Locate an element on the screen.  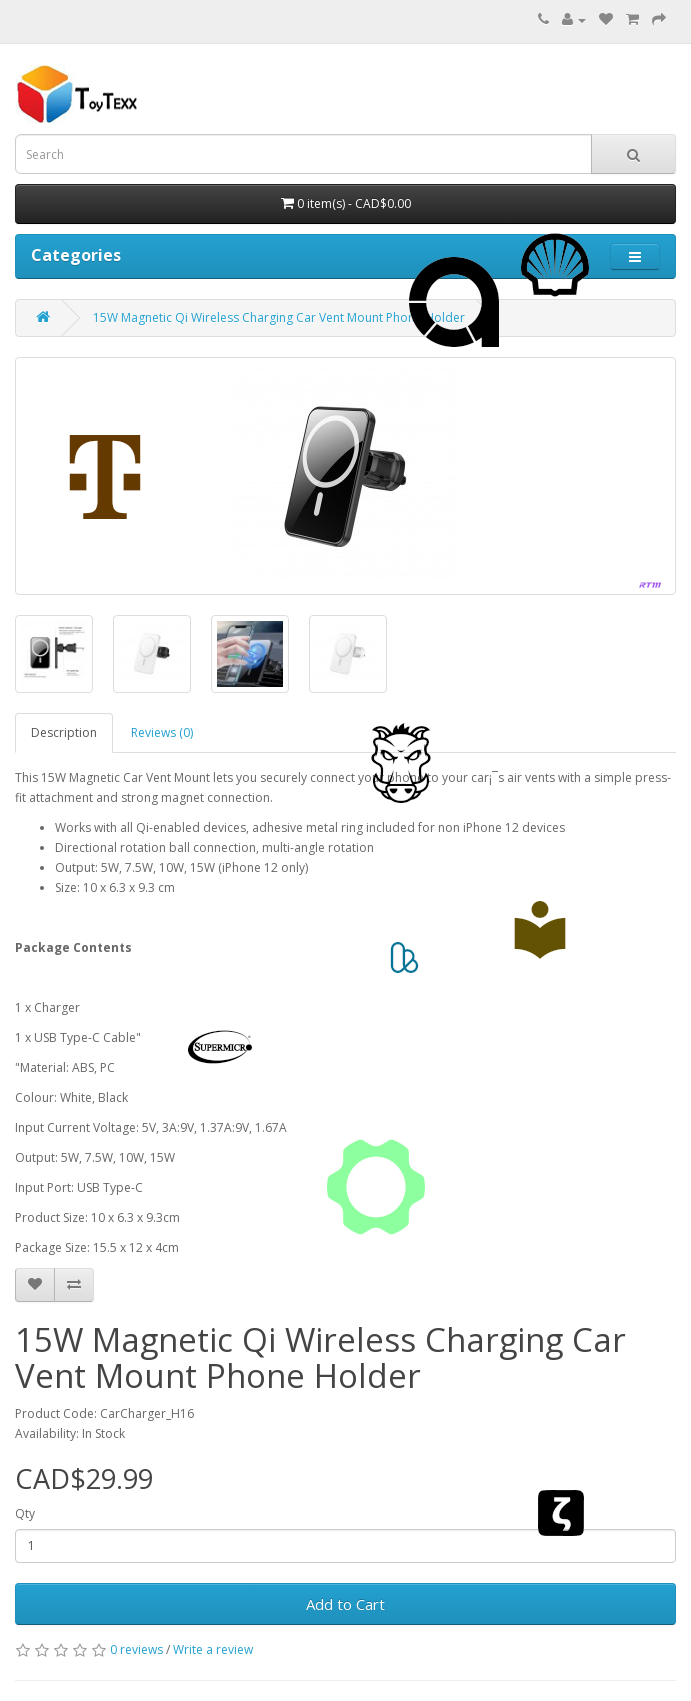
Framework computer brand logo is located at coordinates (376, 1187).